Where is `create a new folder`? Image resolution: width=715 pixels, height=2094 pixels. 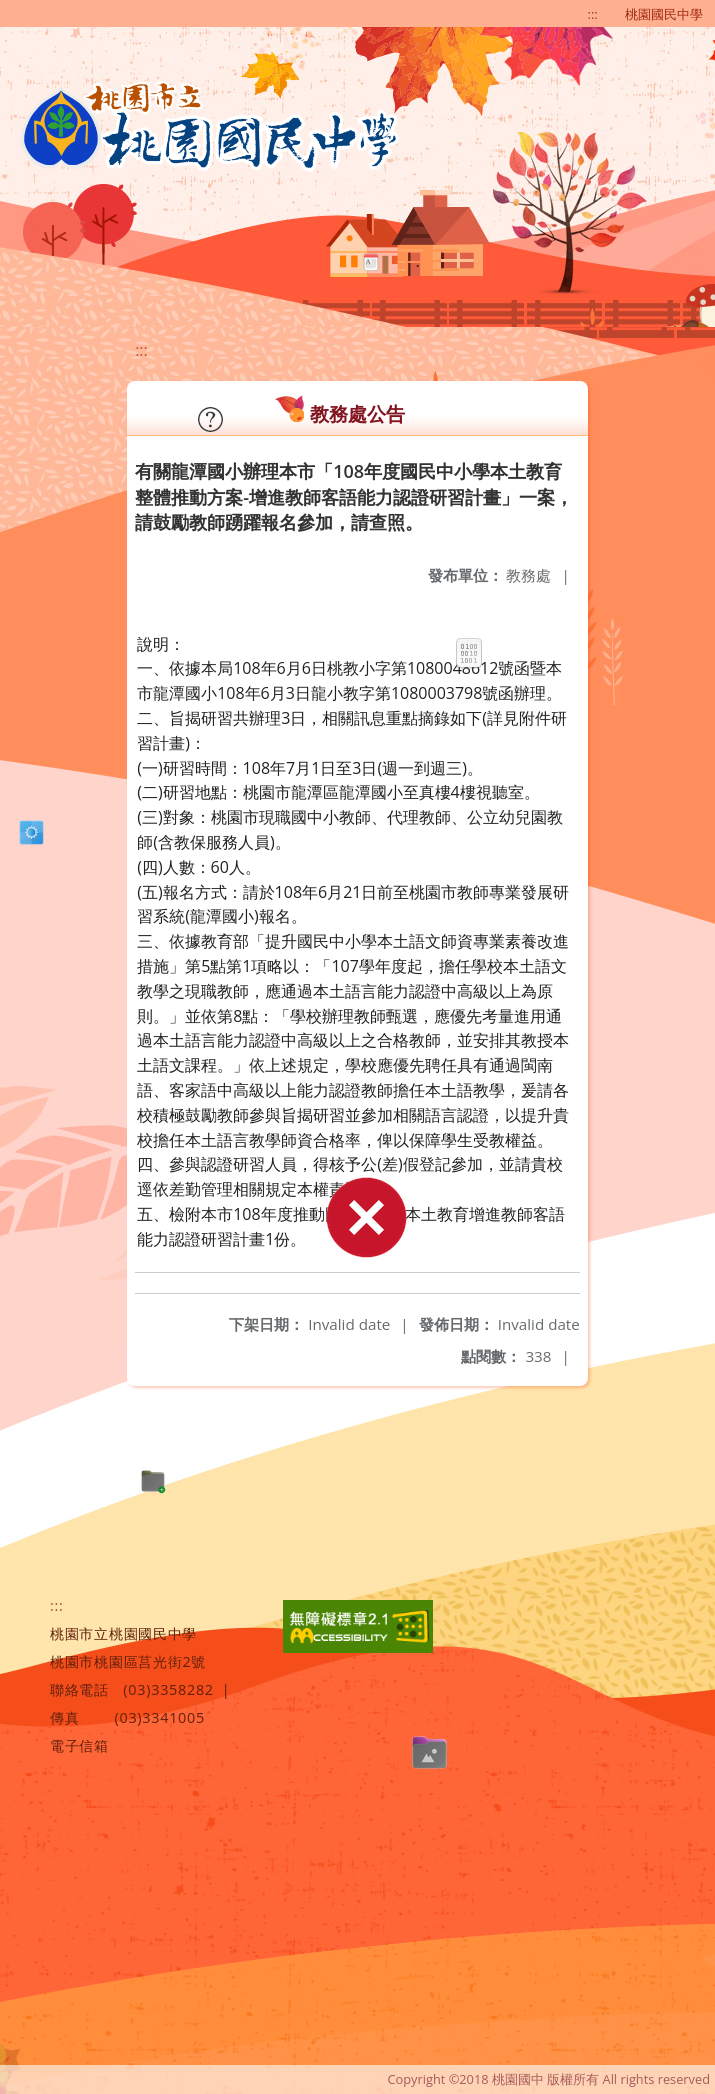 create a new folder is located at coordinates (153, 1481).